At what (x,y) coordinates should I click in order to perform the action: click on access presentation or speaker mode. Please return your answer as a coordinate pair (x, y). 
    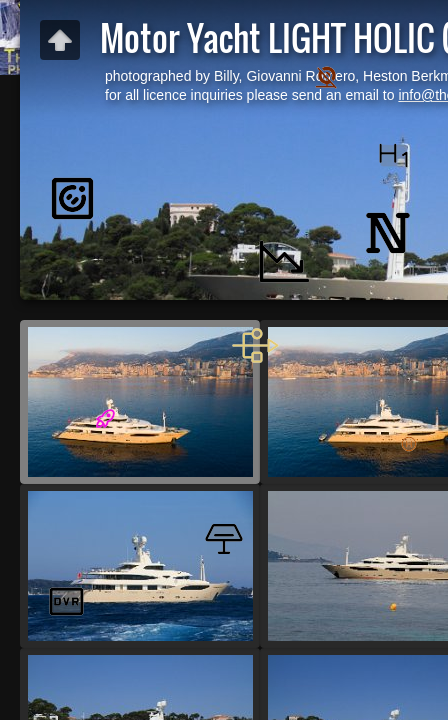
    Looking at the image, I should click on (224, 539).